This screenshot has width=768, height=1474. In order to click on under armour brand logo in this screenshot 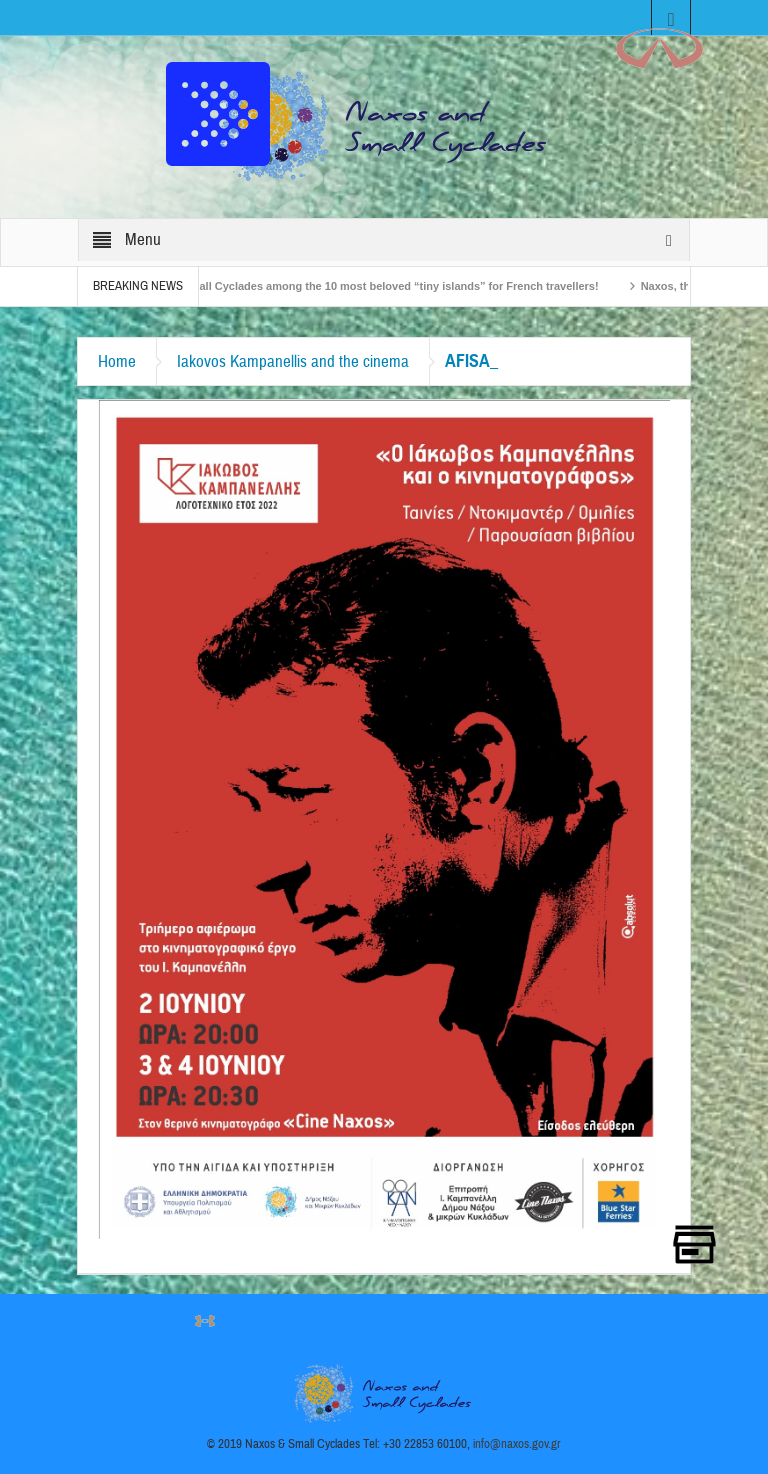, I will do `click(205, 1321)`.